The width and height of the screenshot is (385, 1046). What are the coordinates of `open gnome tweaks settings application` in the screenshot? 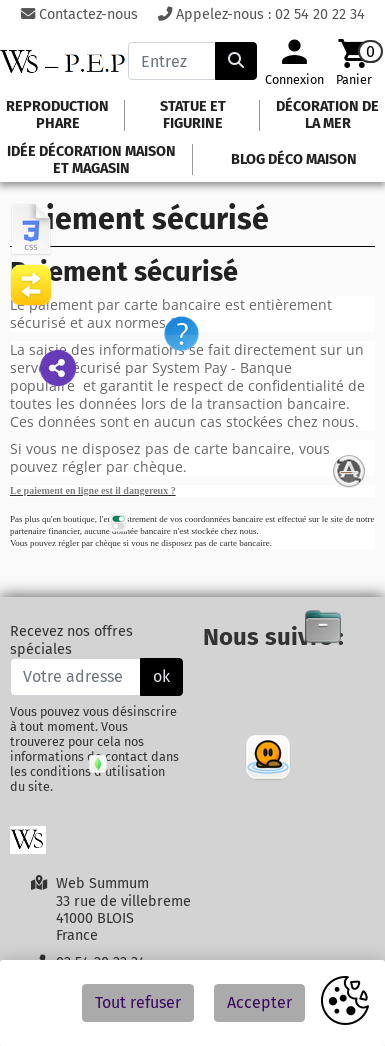 It's located at (118, 522).